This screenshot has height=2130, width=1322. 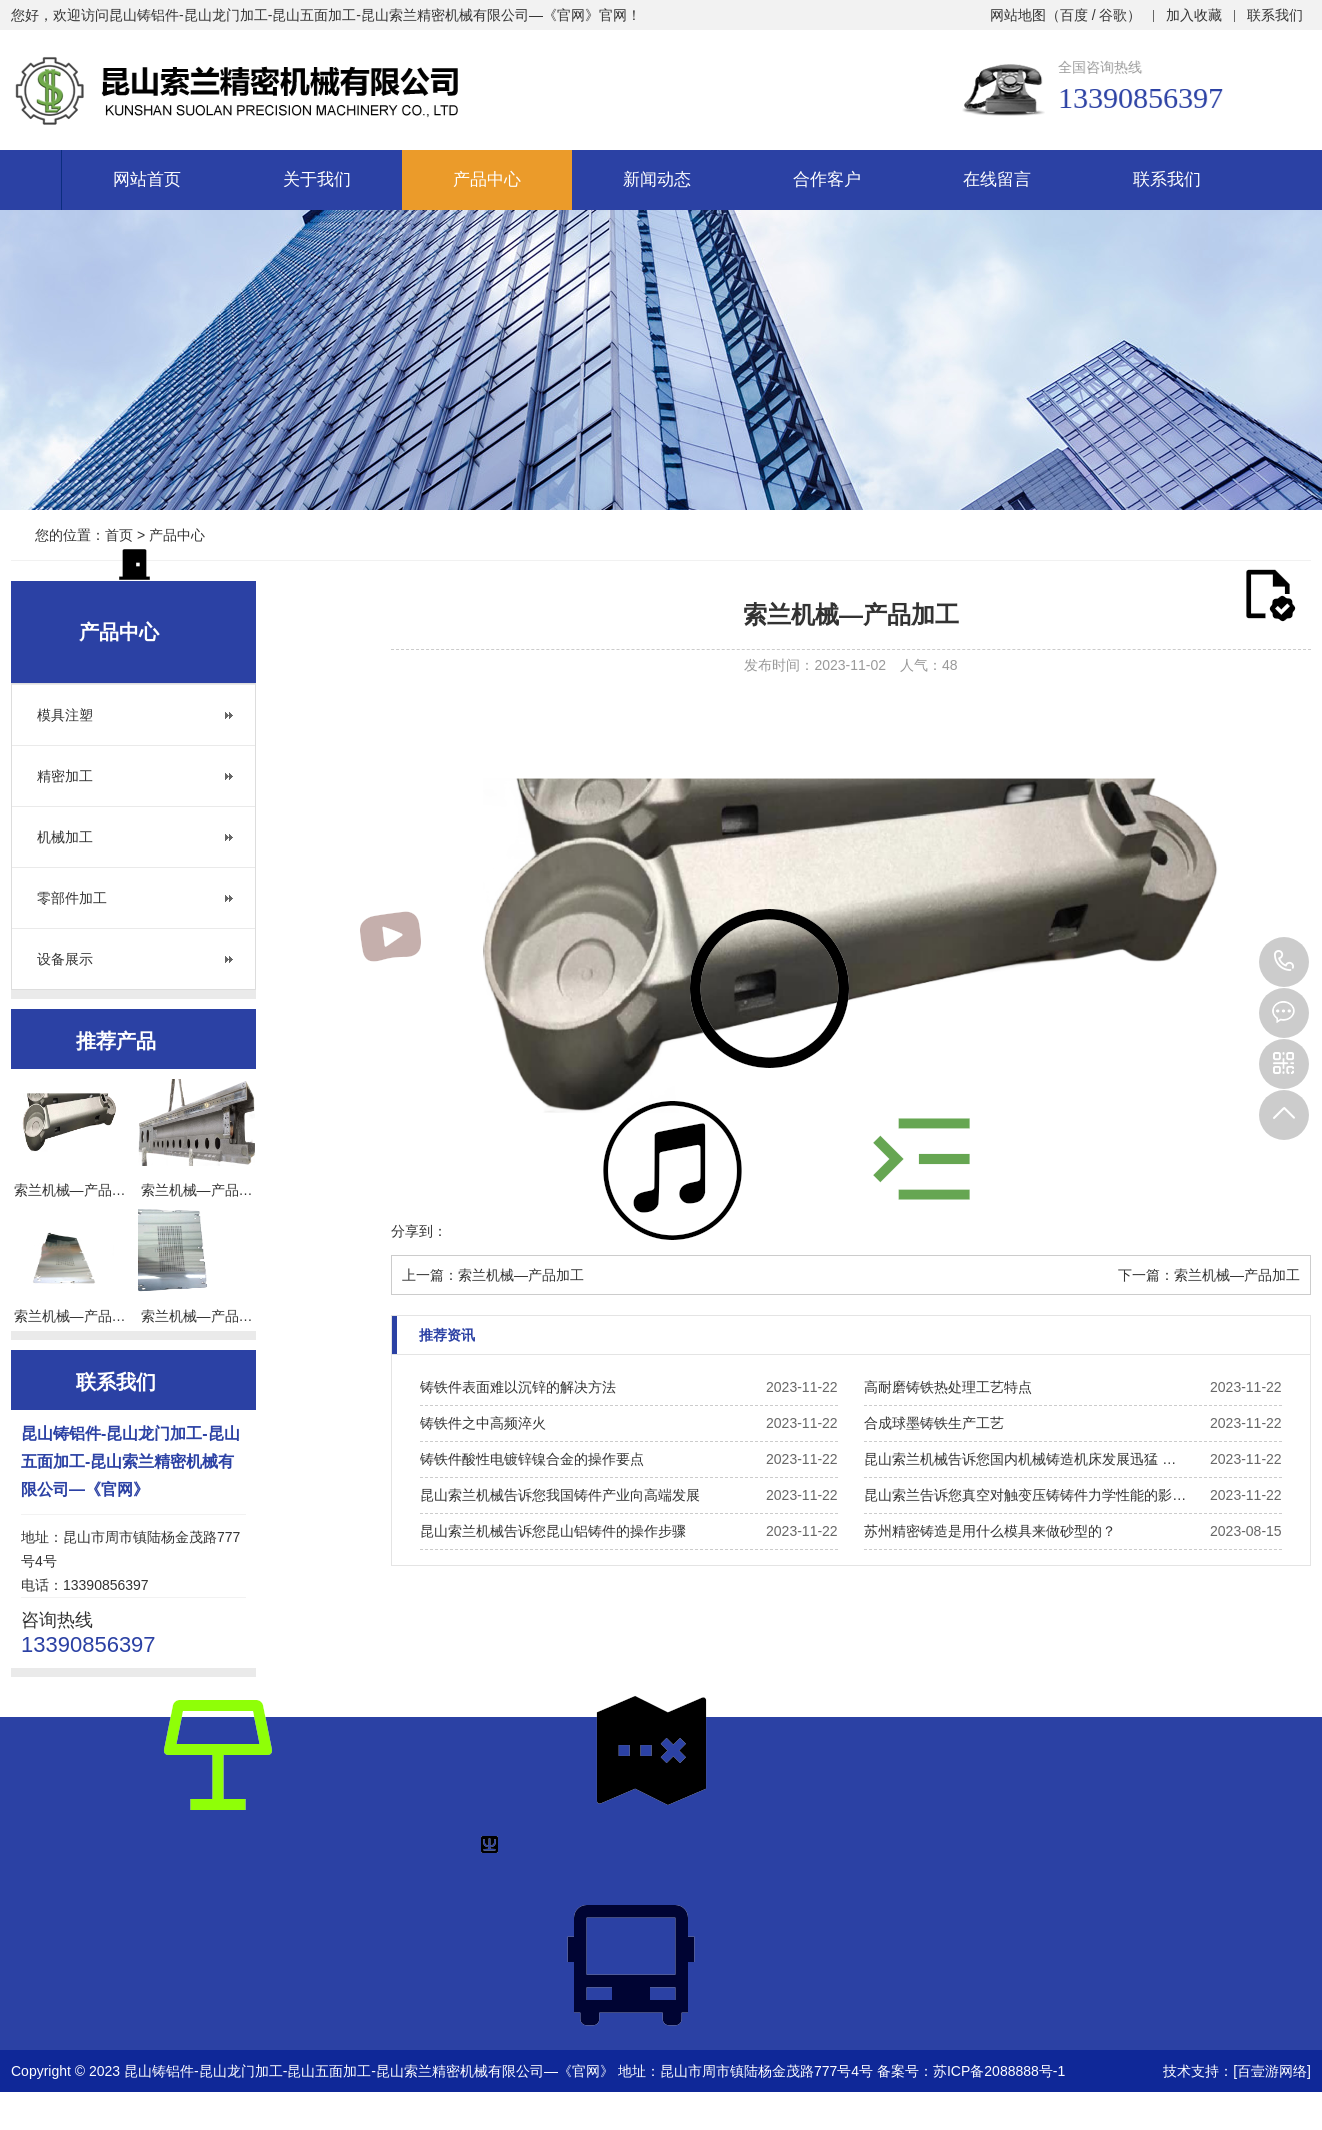 I want to click on open Apple Keynote presentation app, so click(x=218, y=1755).